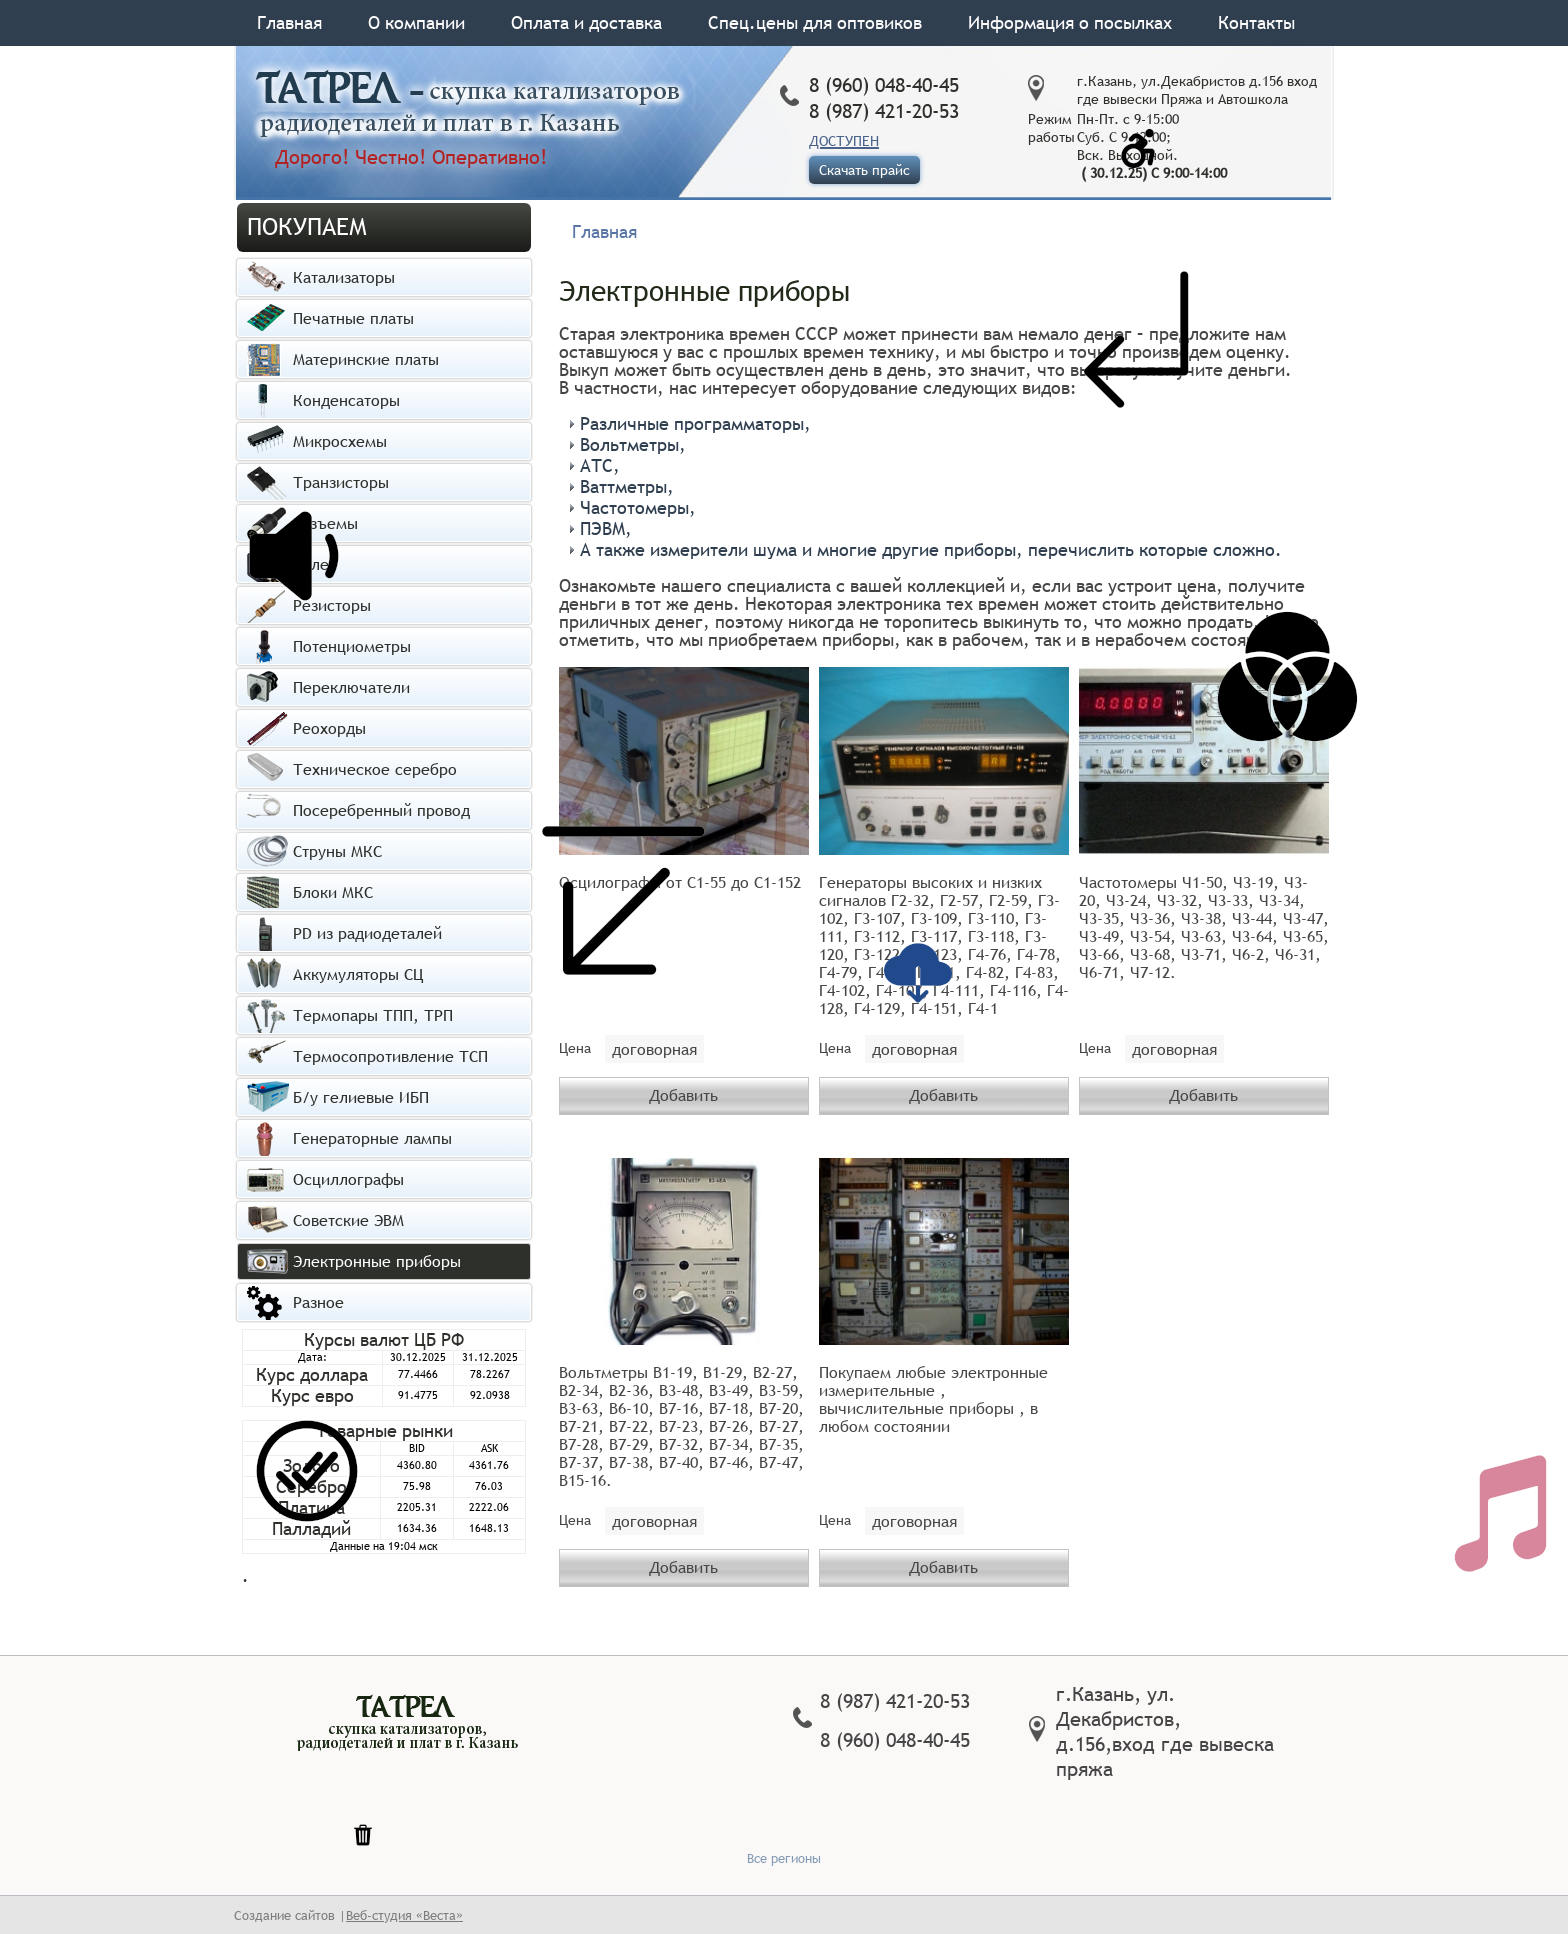  What do you see at coordinates (307, 1471) in the screenshot?
I see `task or item marked as complete` at bounding box center [307, 1471].